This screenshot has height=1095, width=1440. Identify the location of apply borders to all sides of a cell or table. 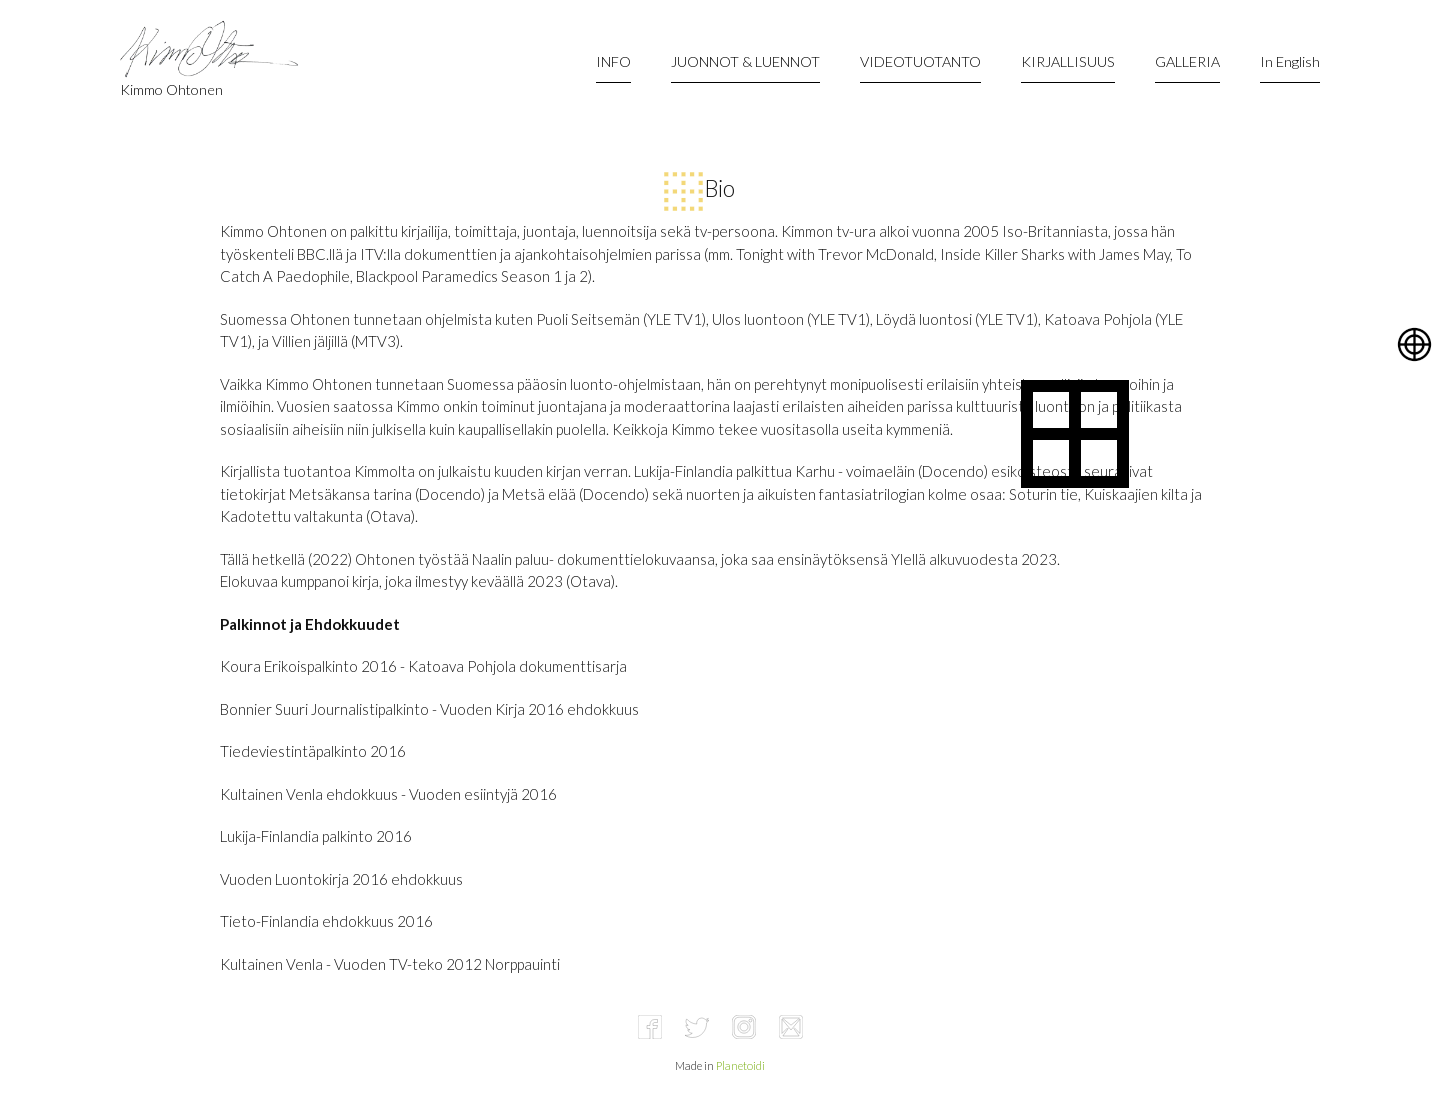
(1075, 434).